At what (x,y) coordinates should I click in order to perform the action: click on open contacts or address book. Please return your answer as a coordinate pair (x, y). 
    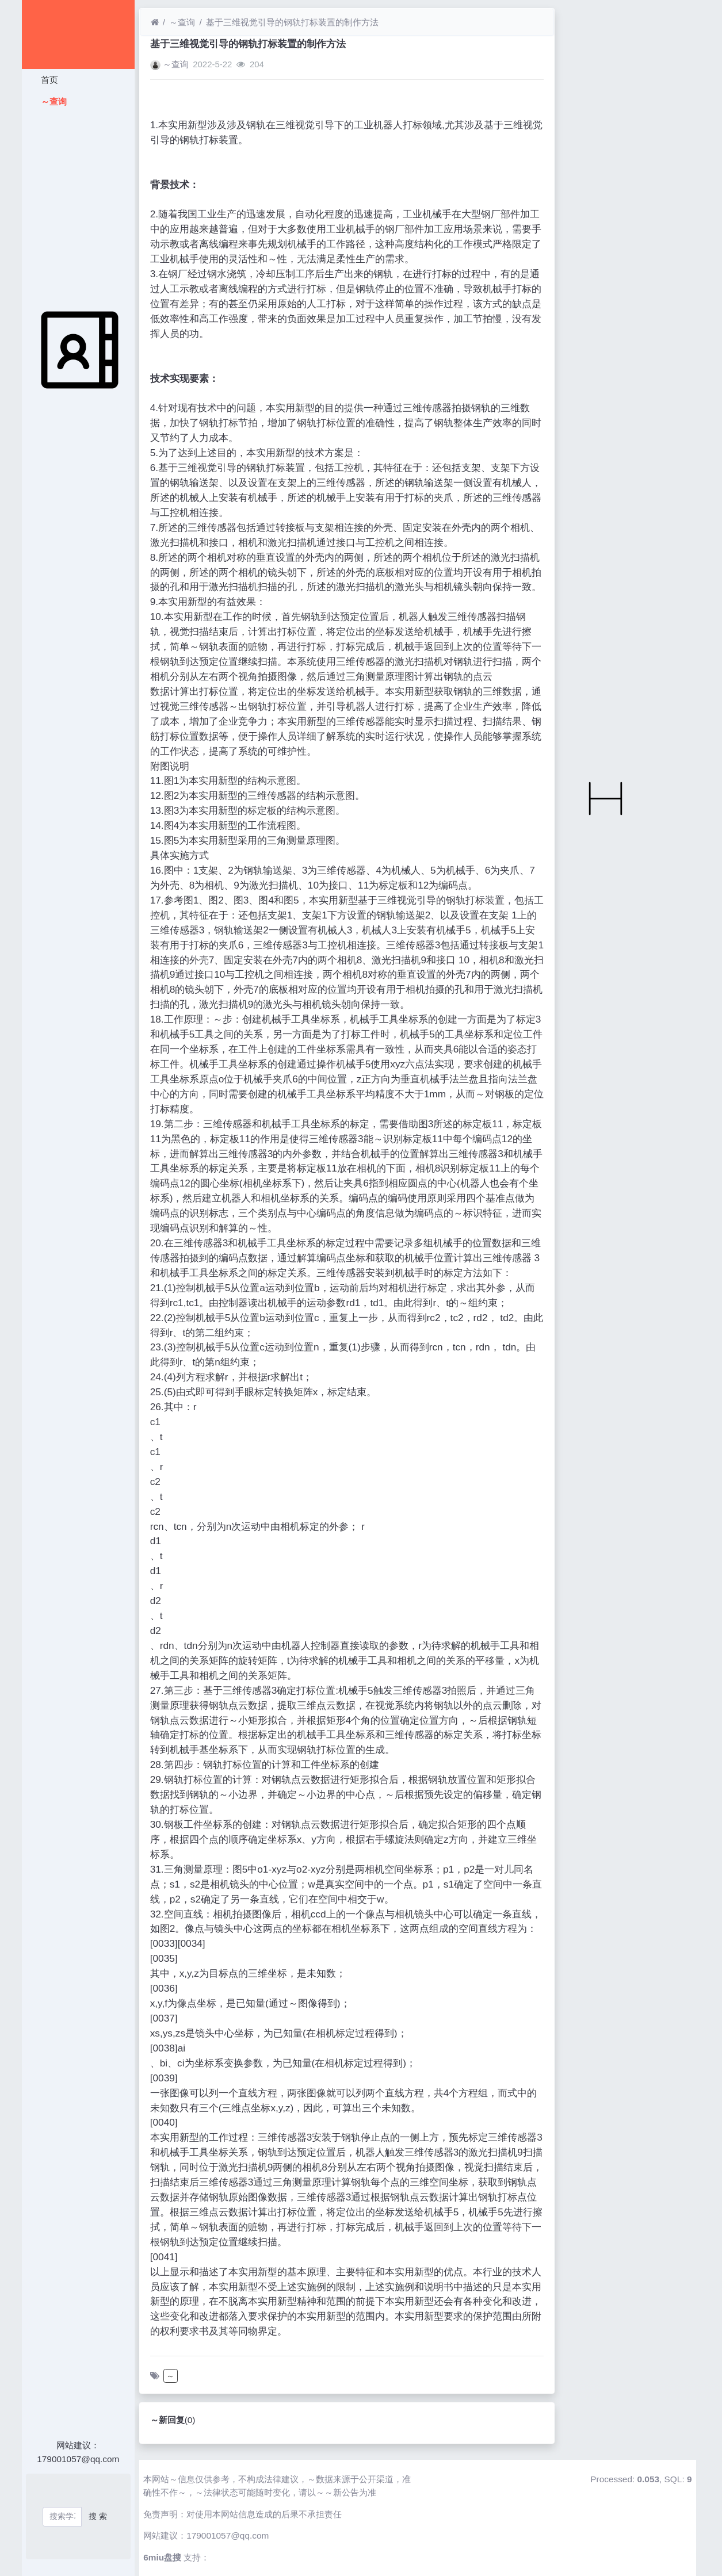
    Looking at the image, I should click on (79, 350).